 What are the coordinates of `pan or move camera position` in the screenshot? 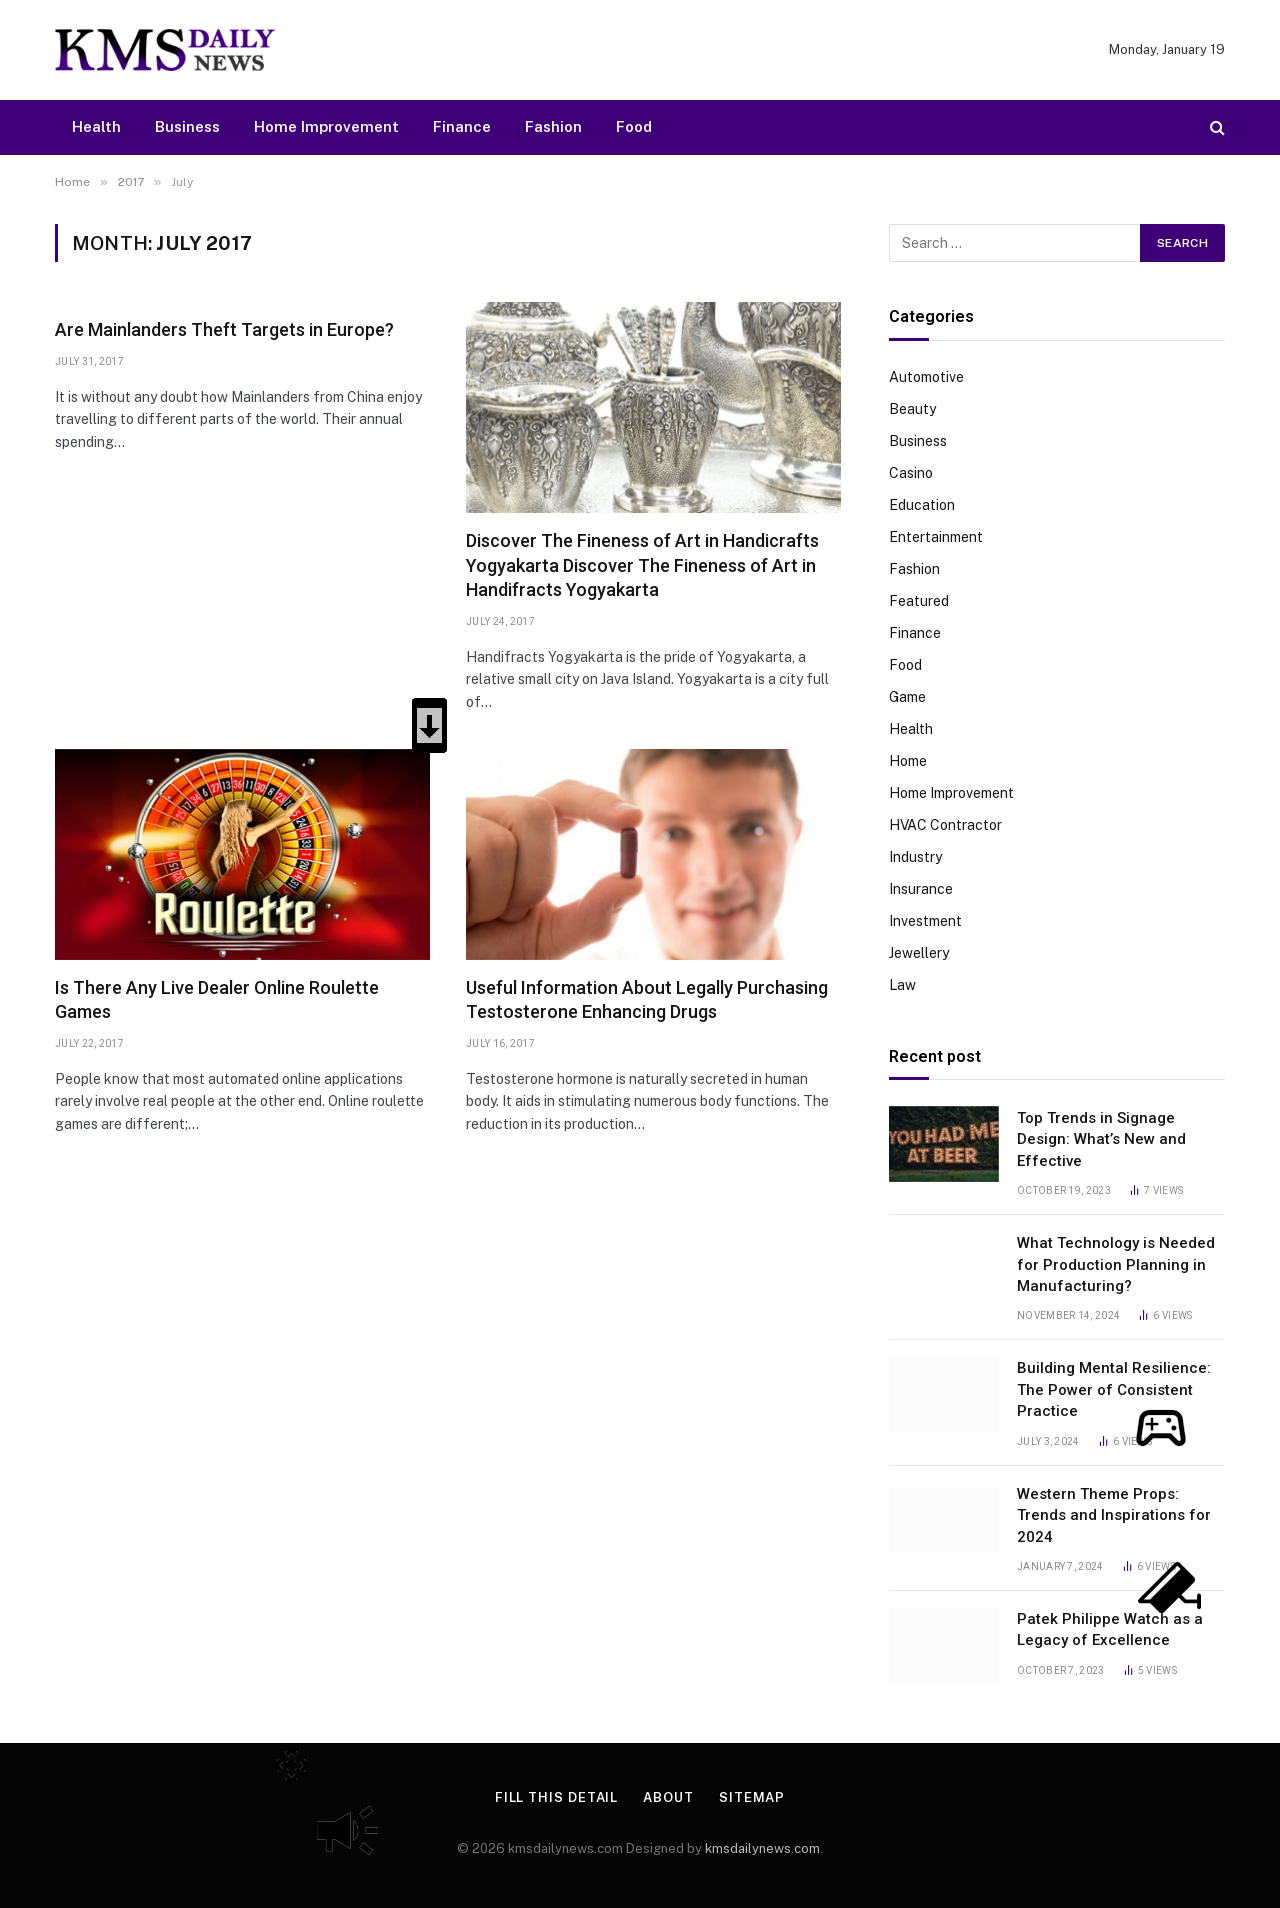 It's located at (291, 1765).